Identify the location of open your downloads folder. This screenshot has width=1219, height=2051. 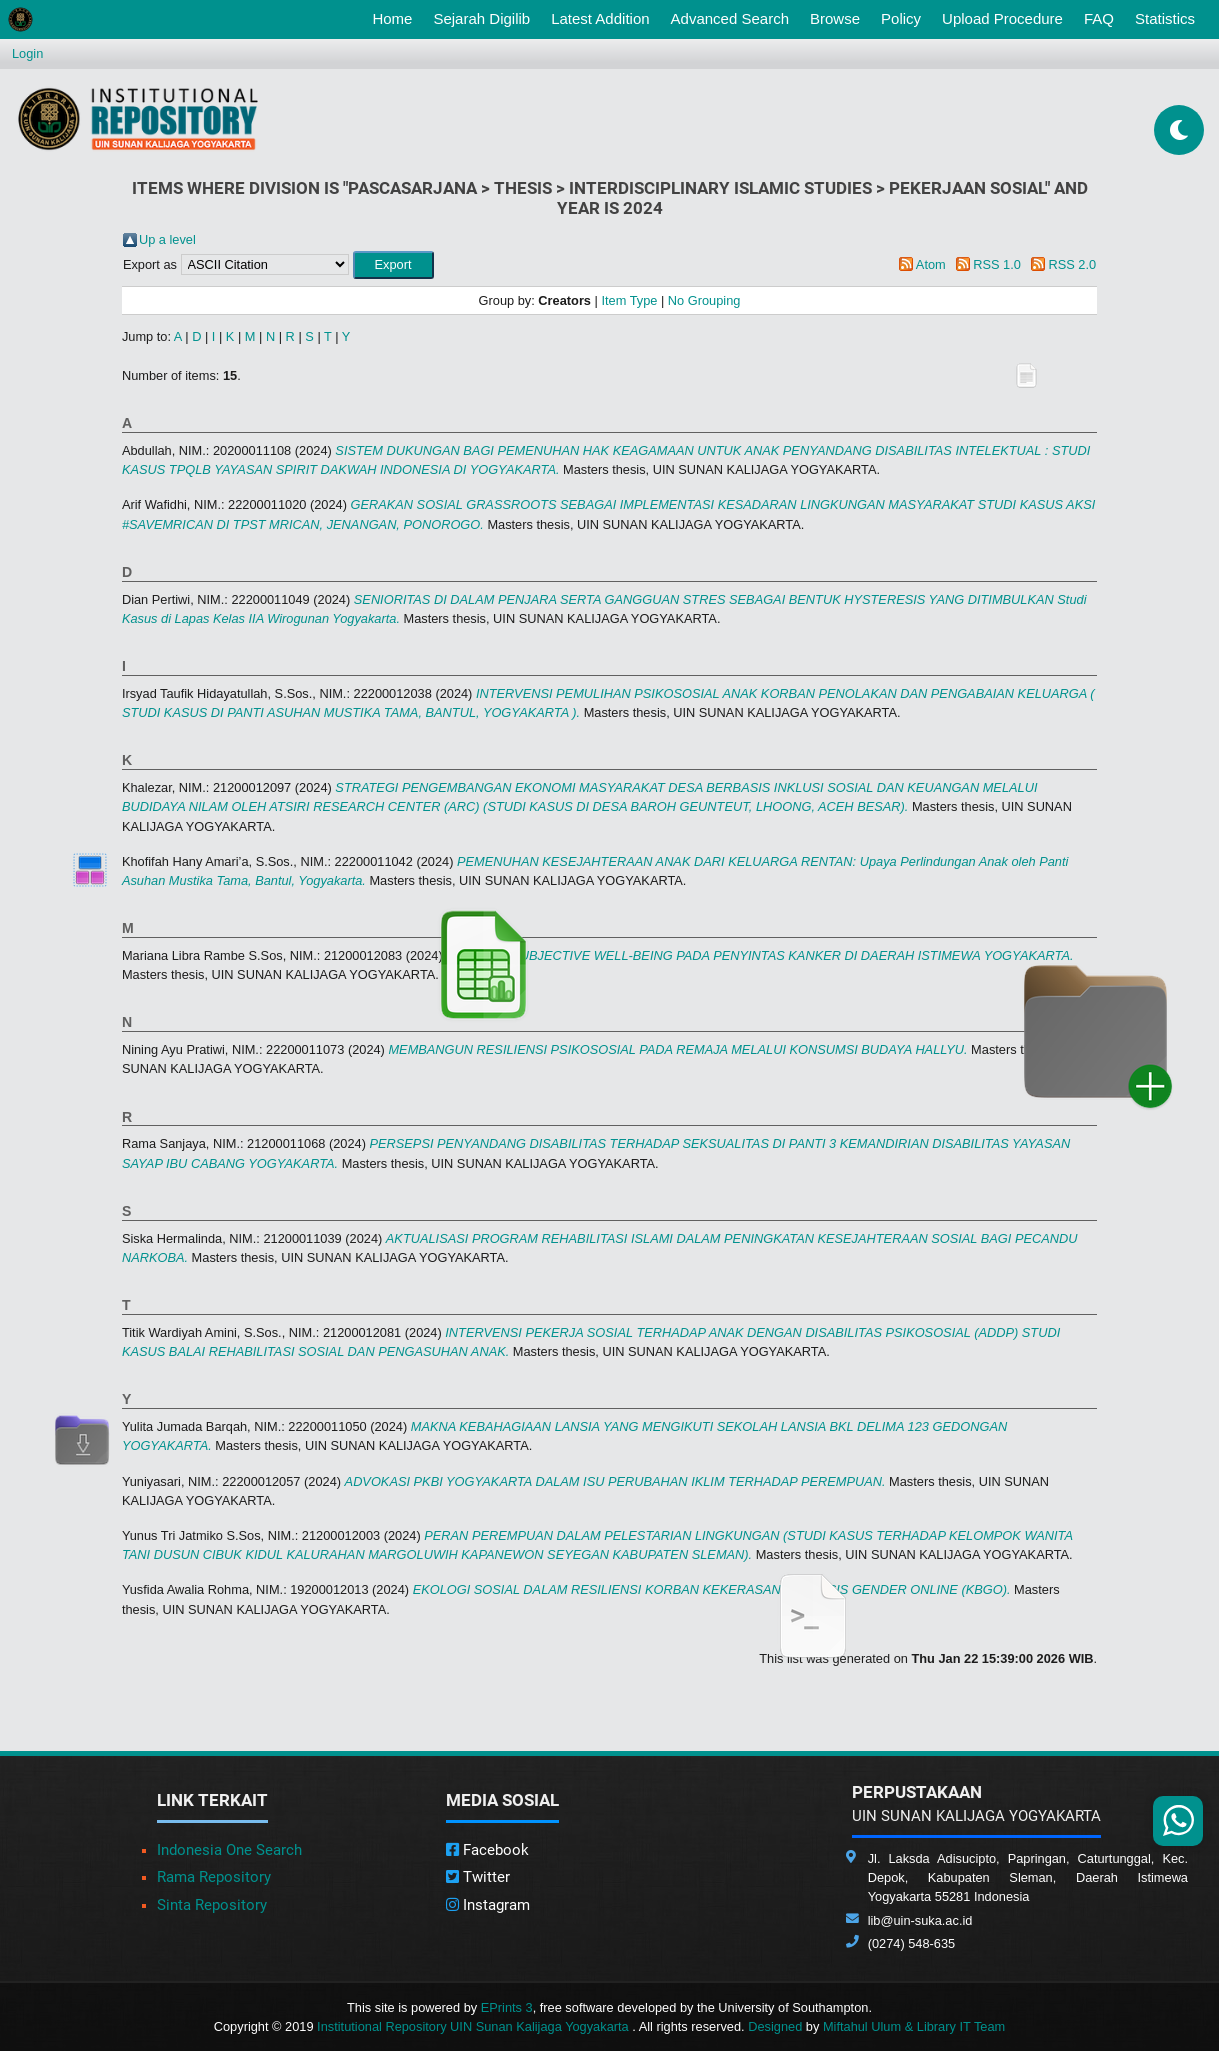
(82, 1440).